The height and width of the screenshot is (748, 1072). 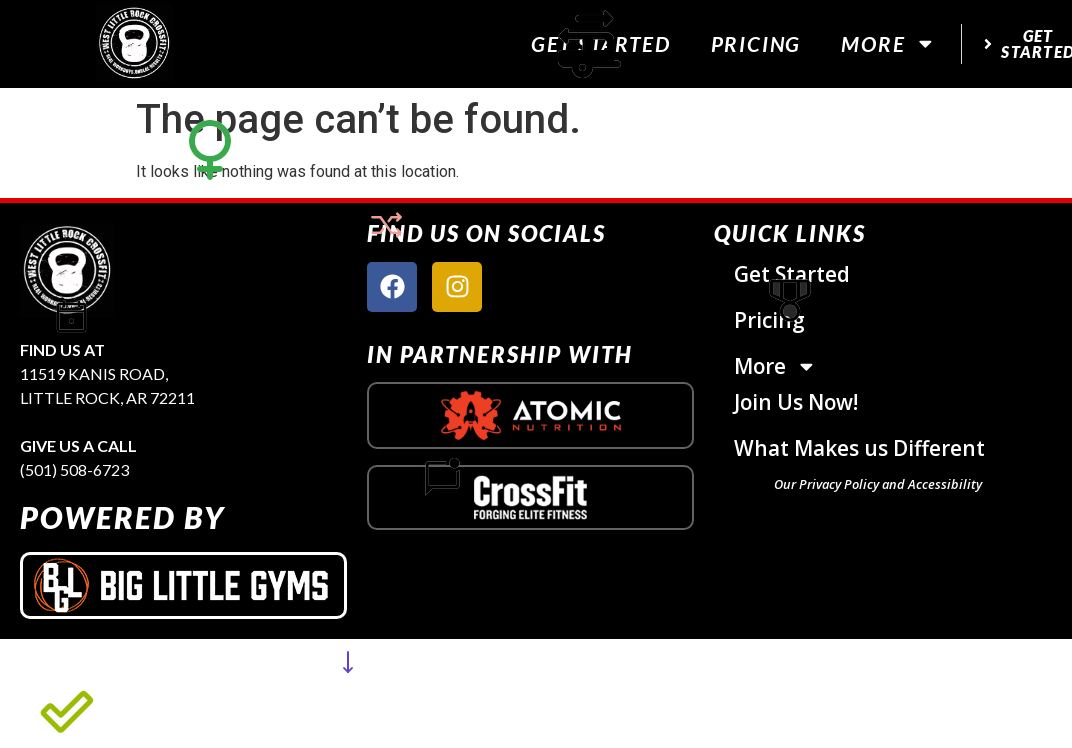 I want to click on indicates unread messages in chat, so click(x=442, y=478).